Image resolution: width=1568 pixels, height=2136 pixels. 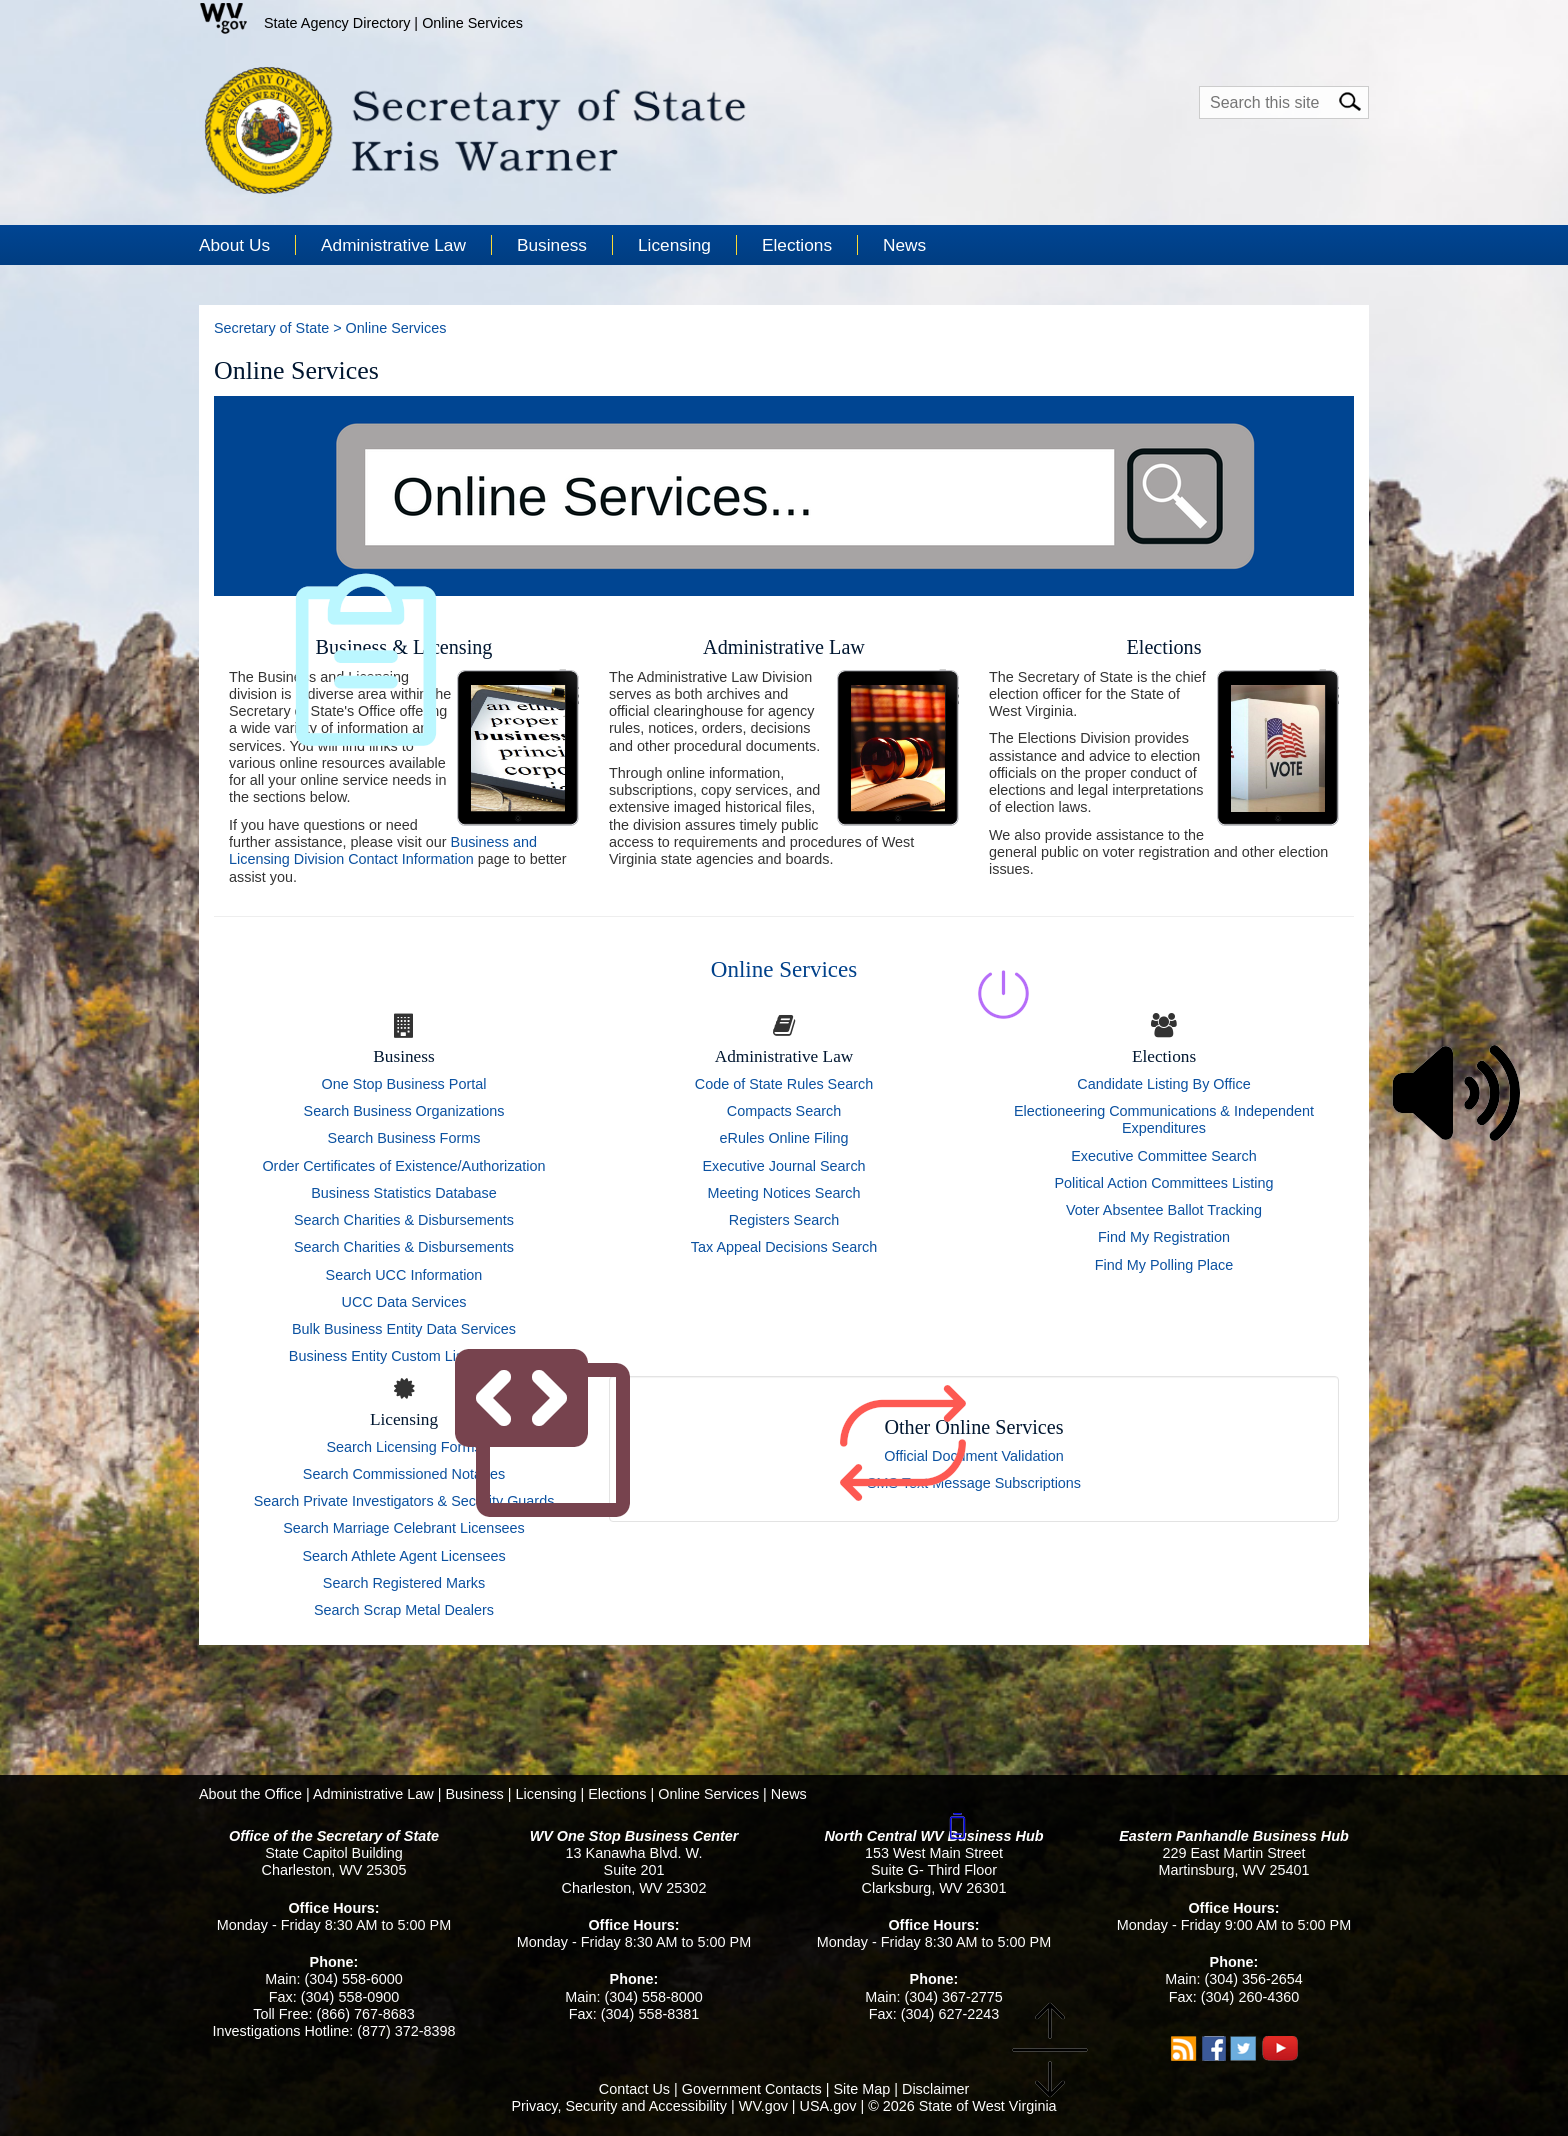 What do you see at coordinates (553, 1440) in the screenshot?
I see `insert a code block` at bounding box center [553, 1440].